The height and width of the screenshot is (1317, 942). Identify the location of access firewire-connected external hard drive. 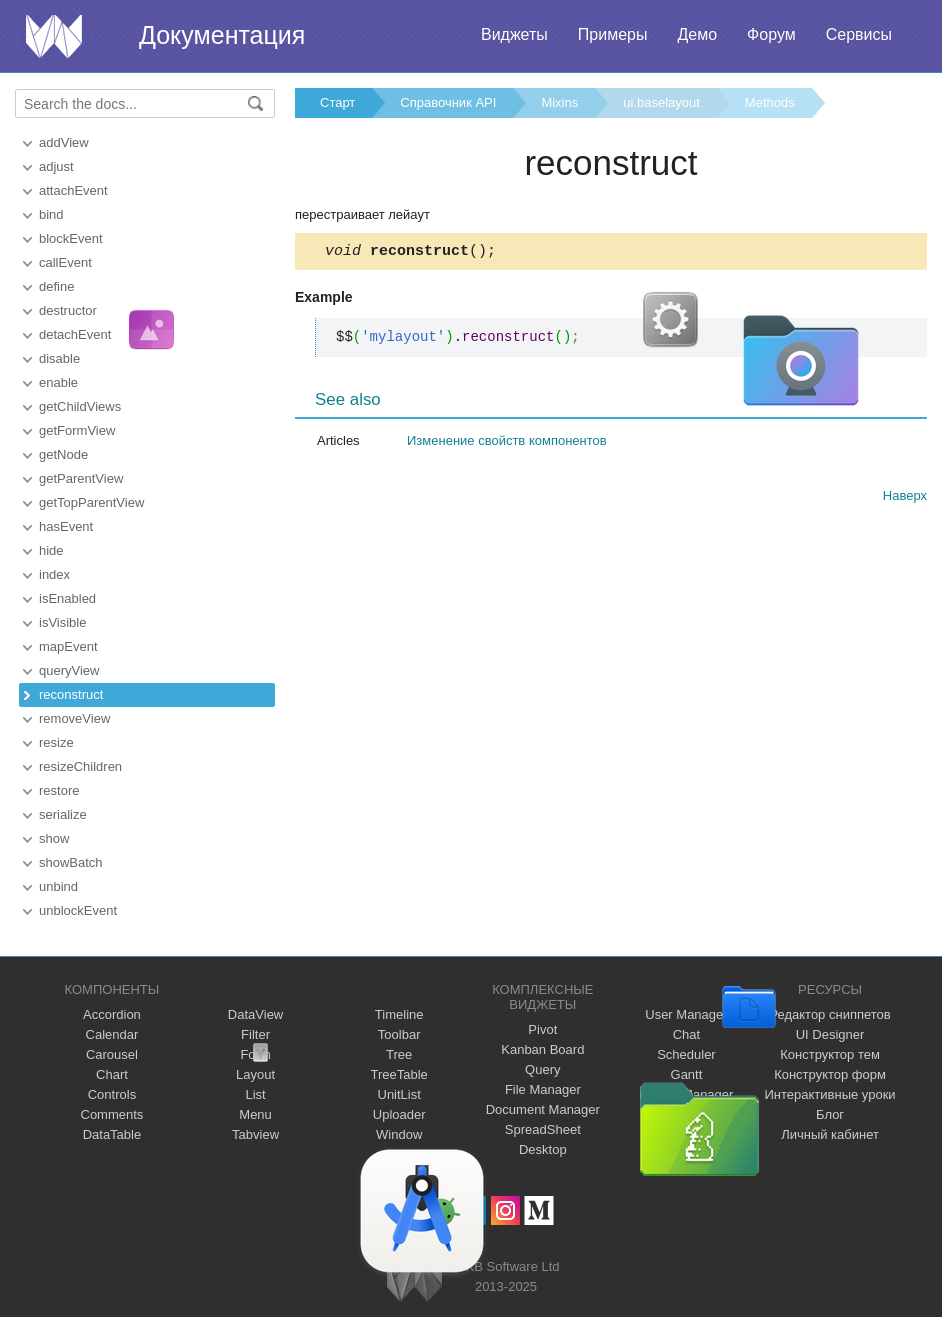
(260, 1052).